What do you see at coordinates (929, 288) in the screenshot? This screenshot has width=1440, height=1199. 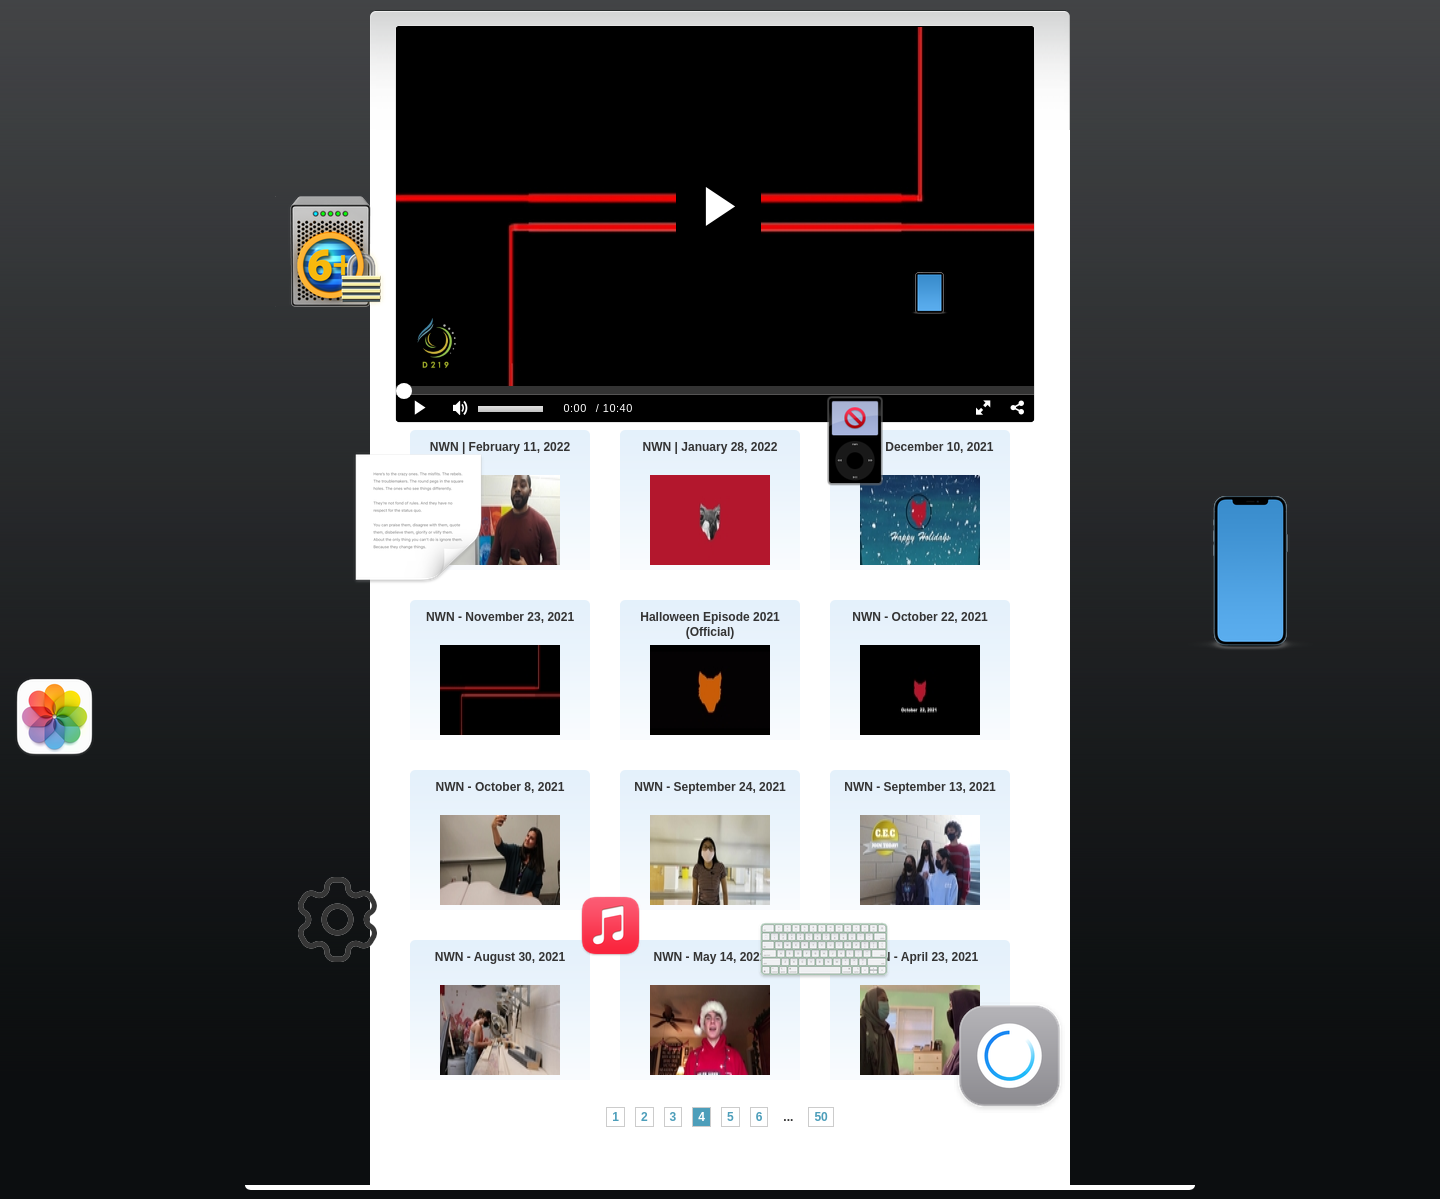 I see `iPad Mini device icon` at bounding box center [929, 288].